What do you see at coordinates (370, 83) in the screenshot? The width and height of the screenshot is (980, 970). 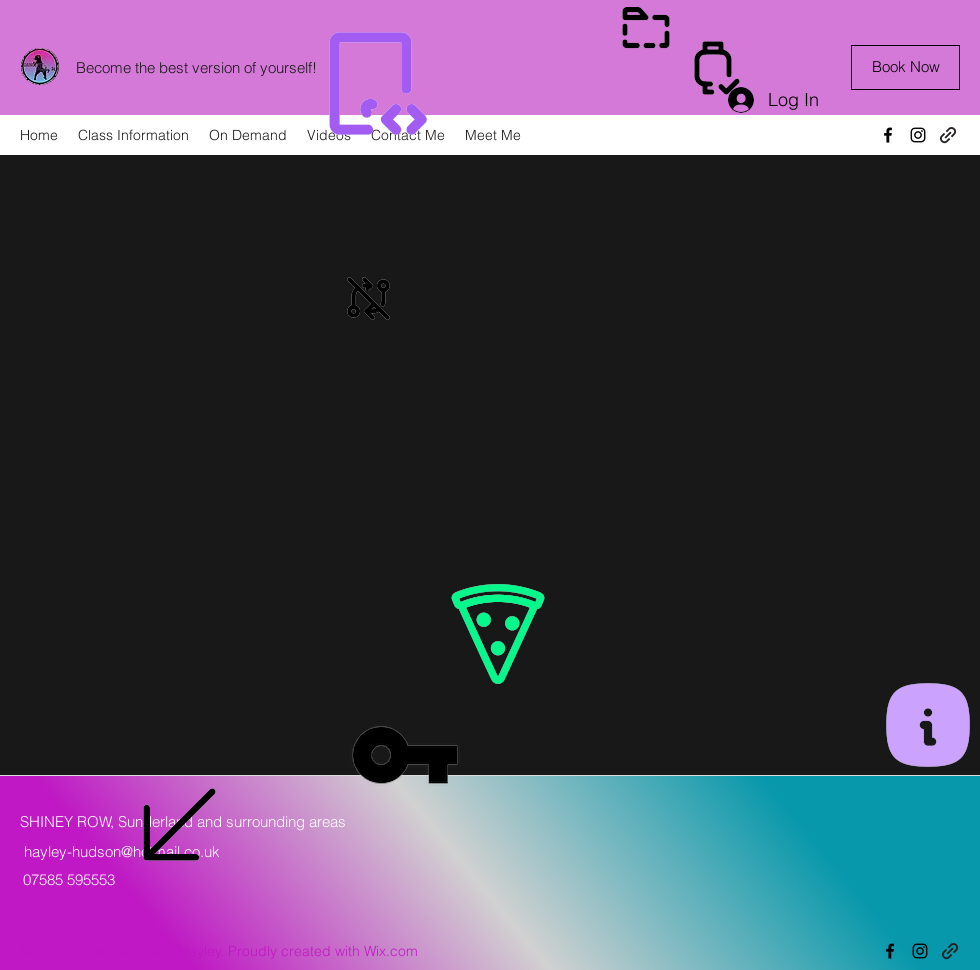 I see `access tablet developer tools` at bounding box center [370, 83].